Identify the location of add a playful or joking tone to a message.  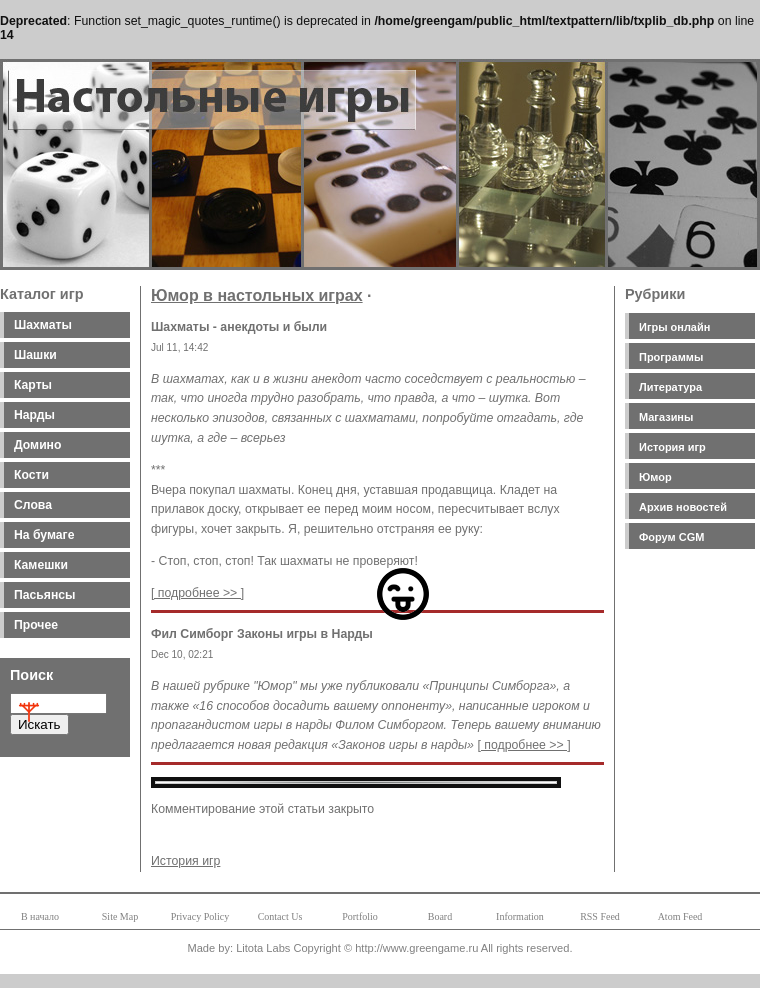
(403, 594).